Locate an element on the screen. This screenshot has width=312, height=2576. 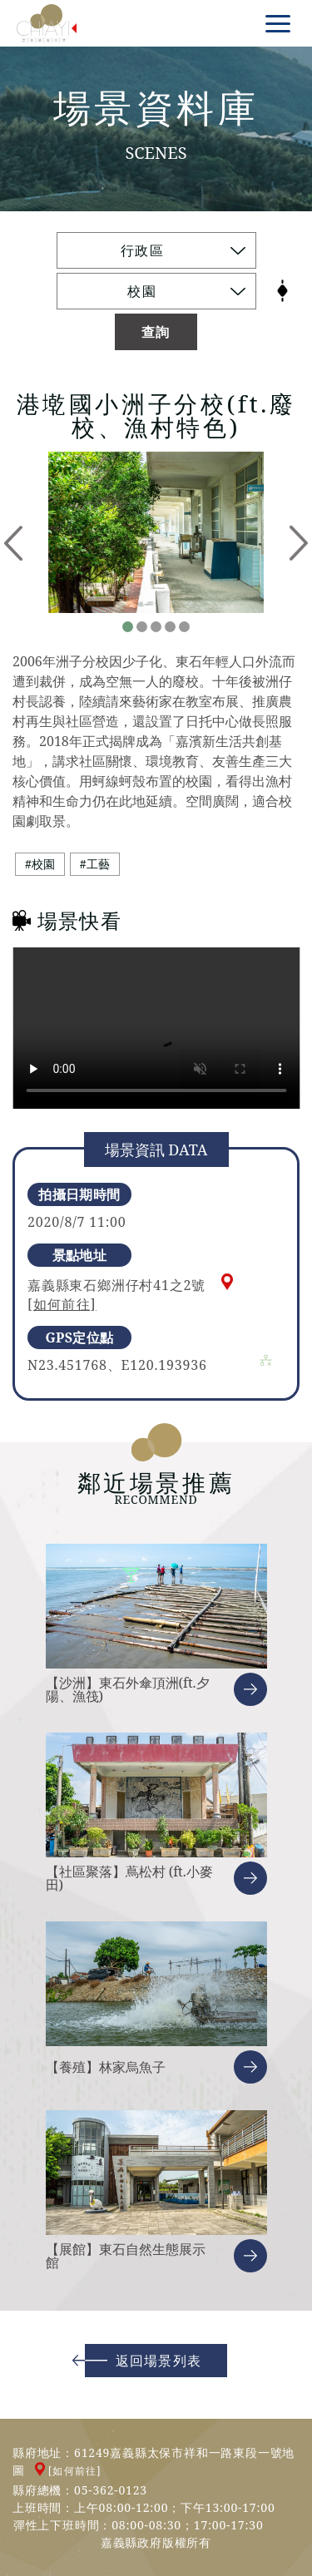
align keyframe to vertical center is located at coordinates (282, 290).